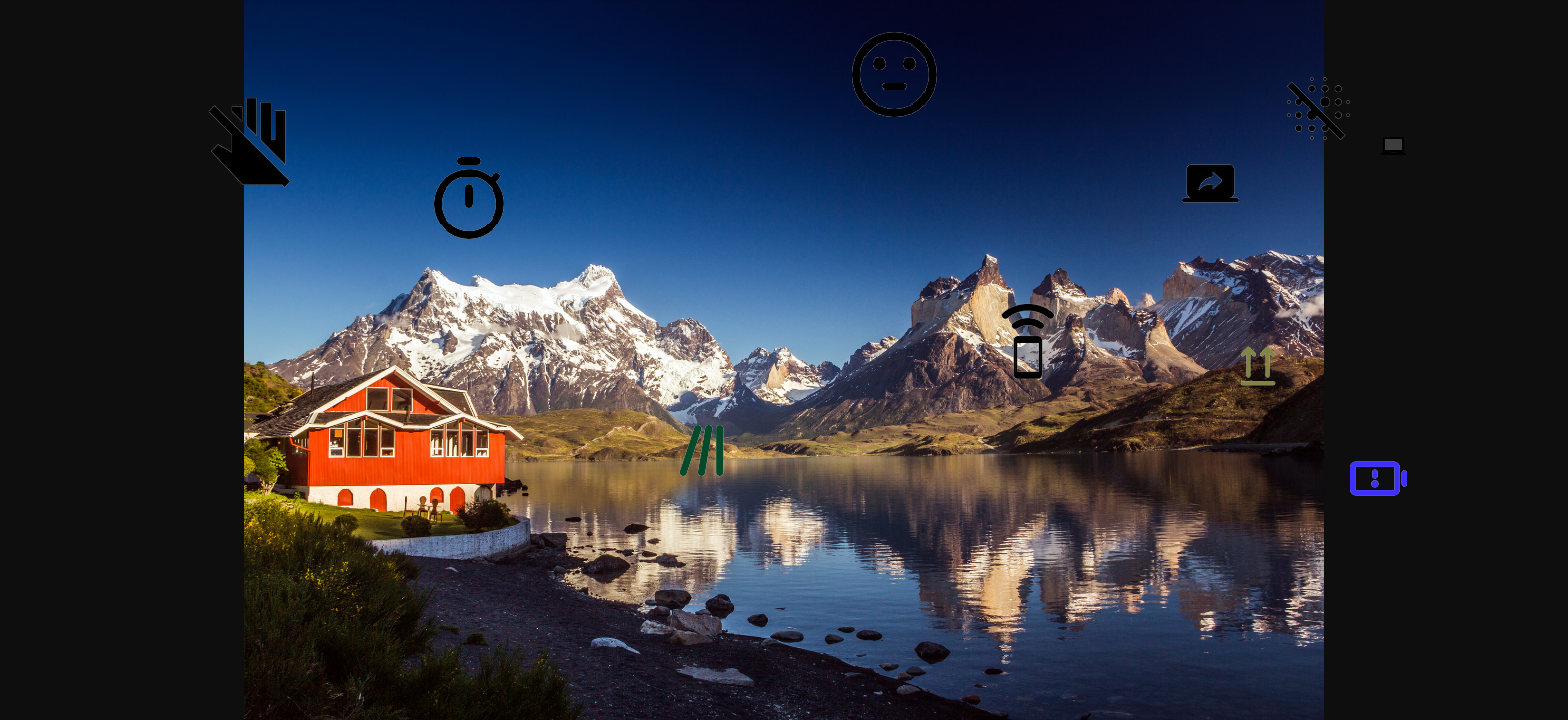 The height and width of the screenshot is (720, 1568). Describe the element at coordinates (1318, 108) in the screenshot. I see `disable blur effect` at that location.